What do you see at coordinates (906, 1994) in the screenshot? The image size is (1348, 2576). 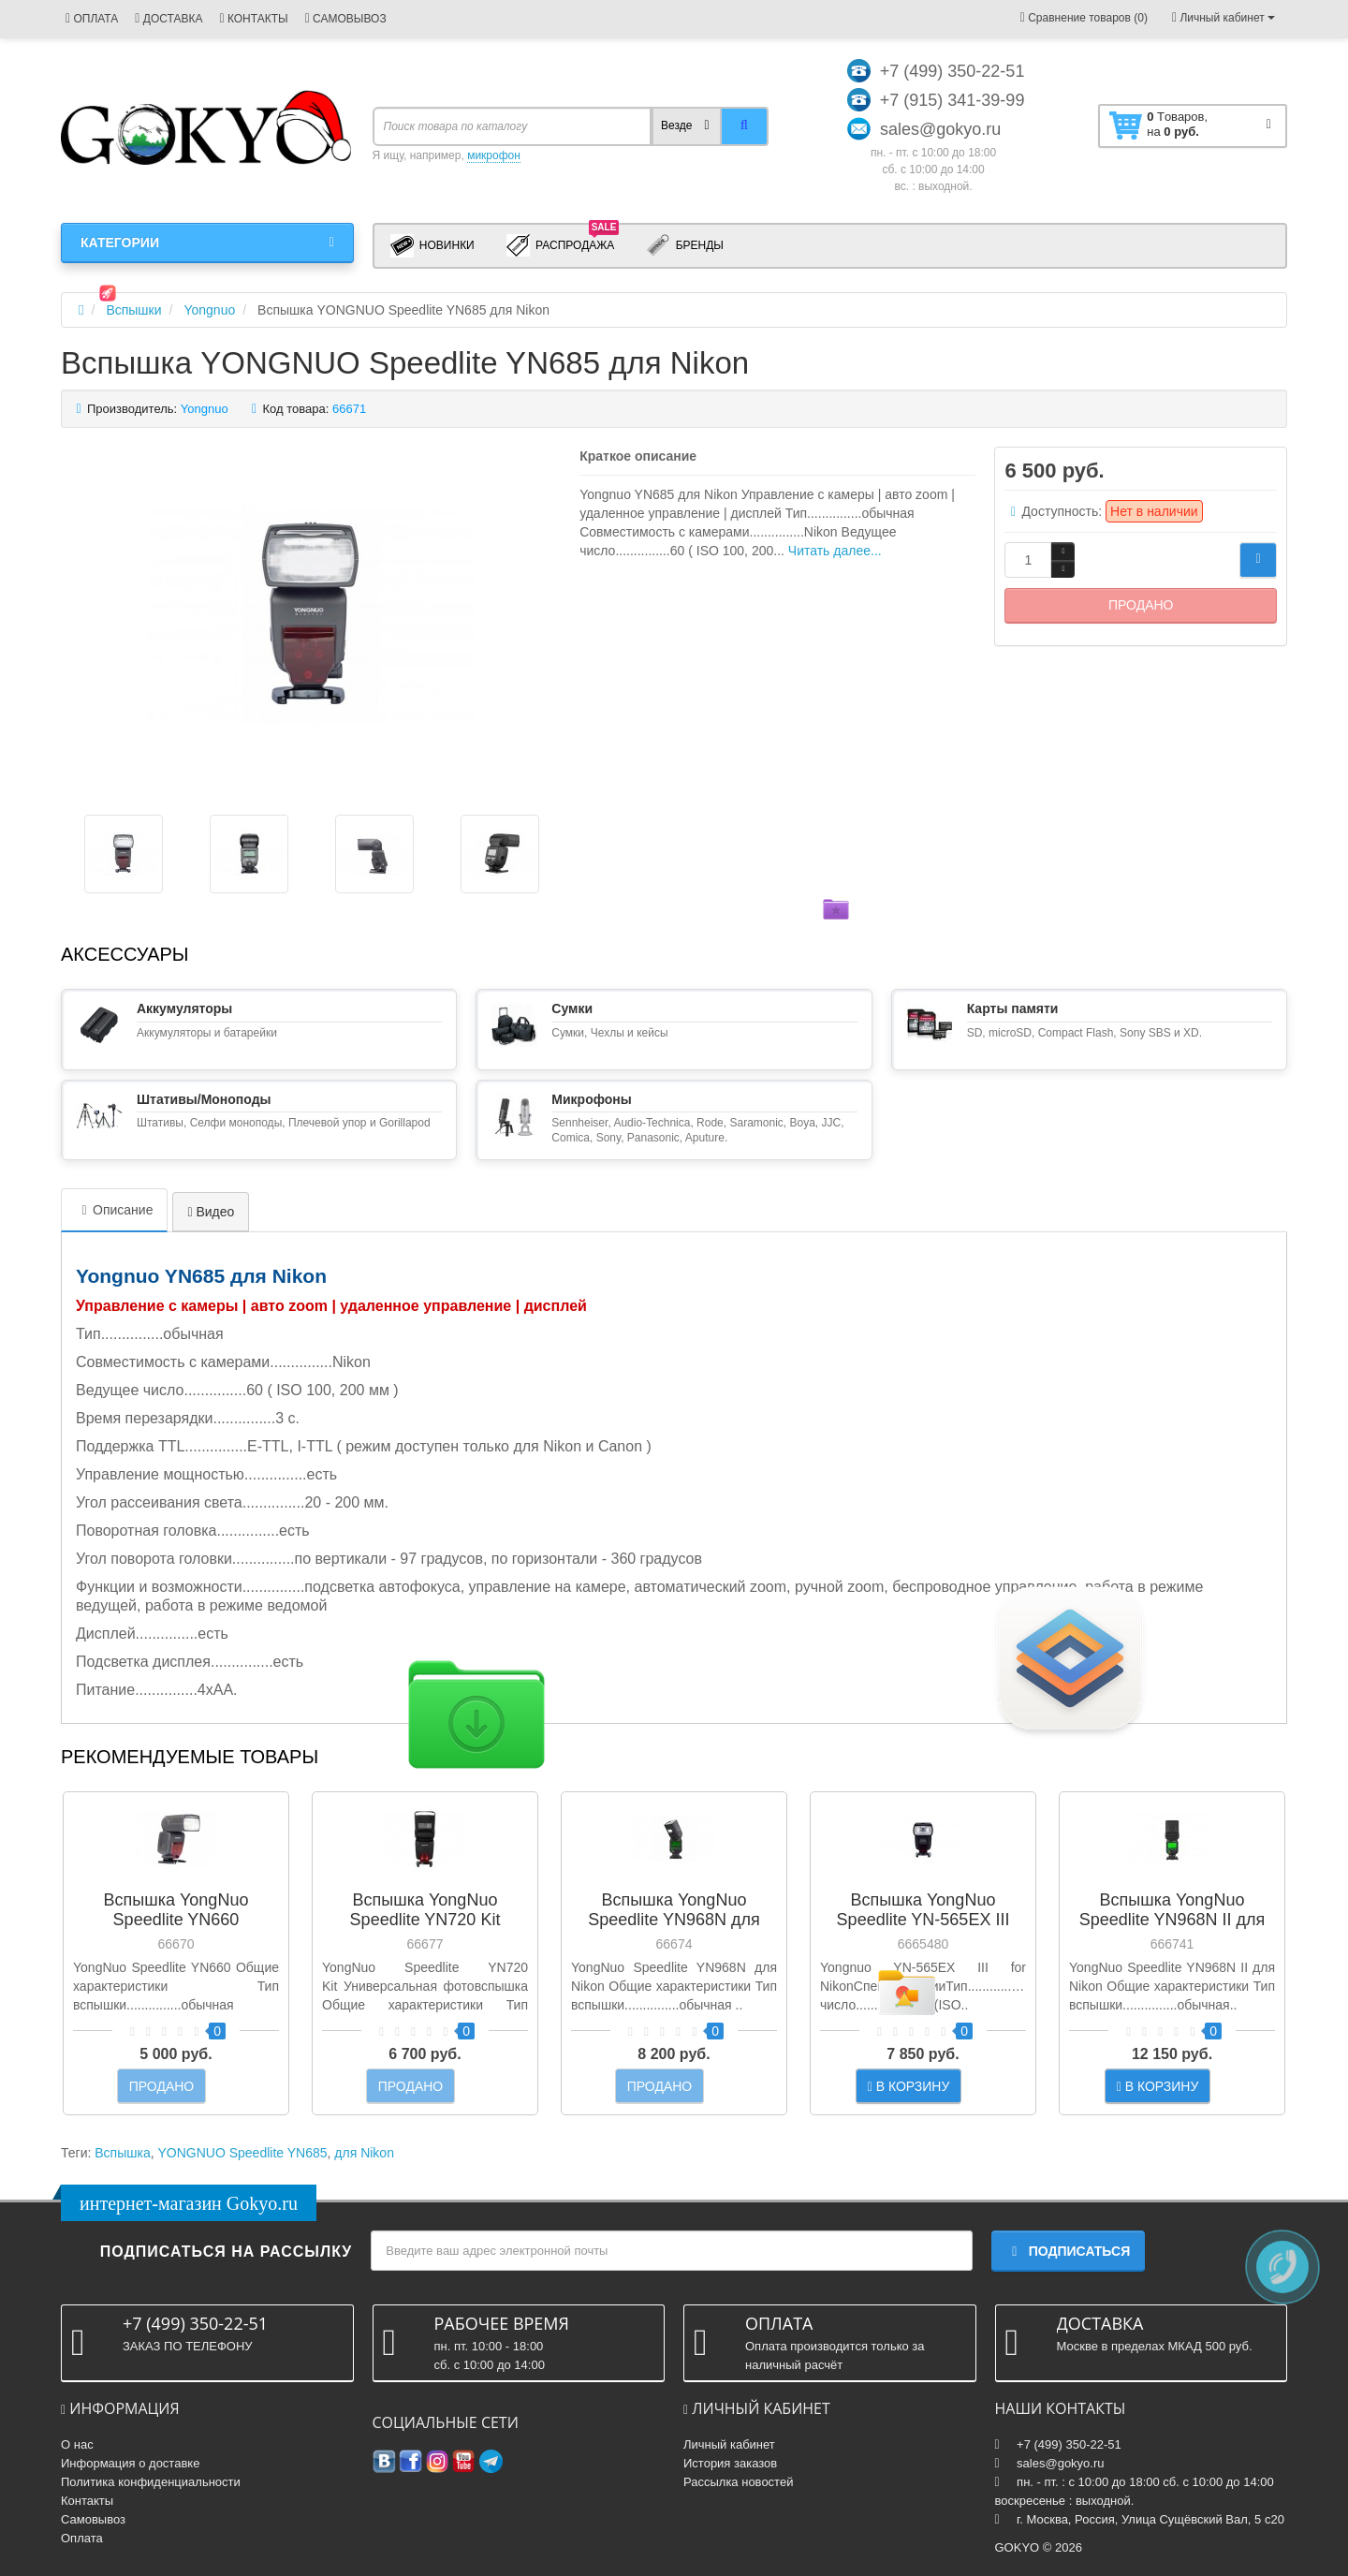 I see `open folder containing LibreOffice Draw files` at bounding box center [906, 1994].